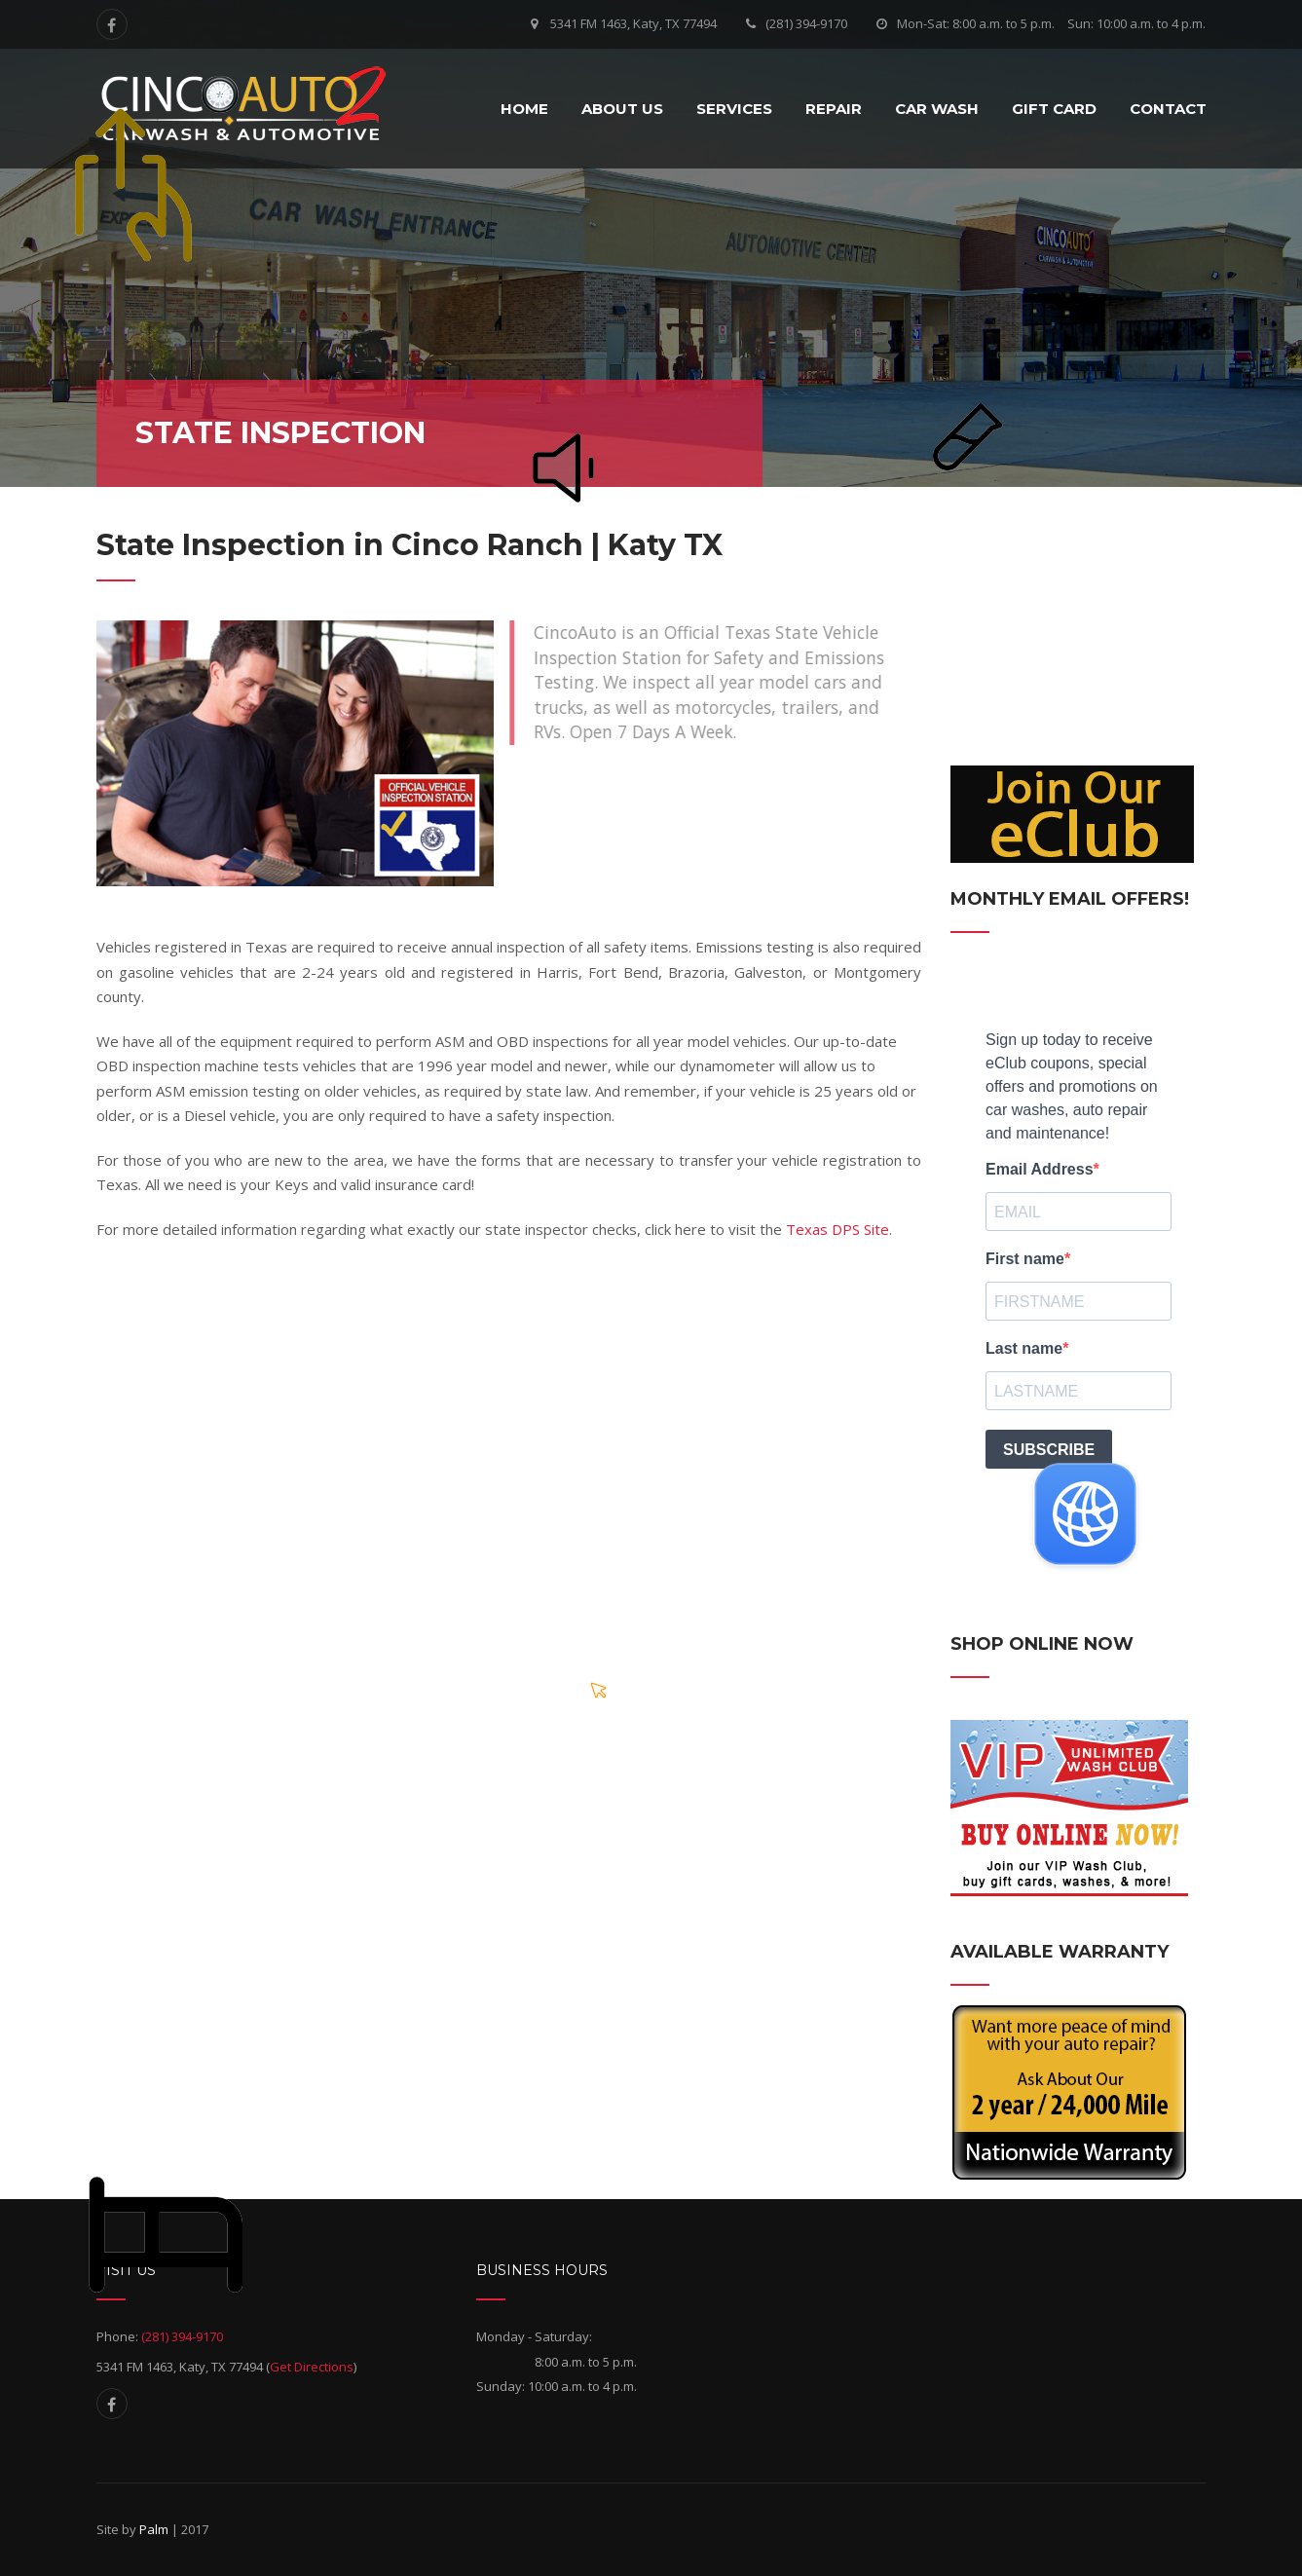  I want to click on mouse cursor or pointer indicator, so click(598, 1690).